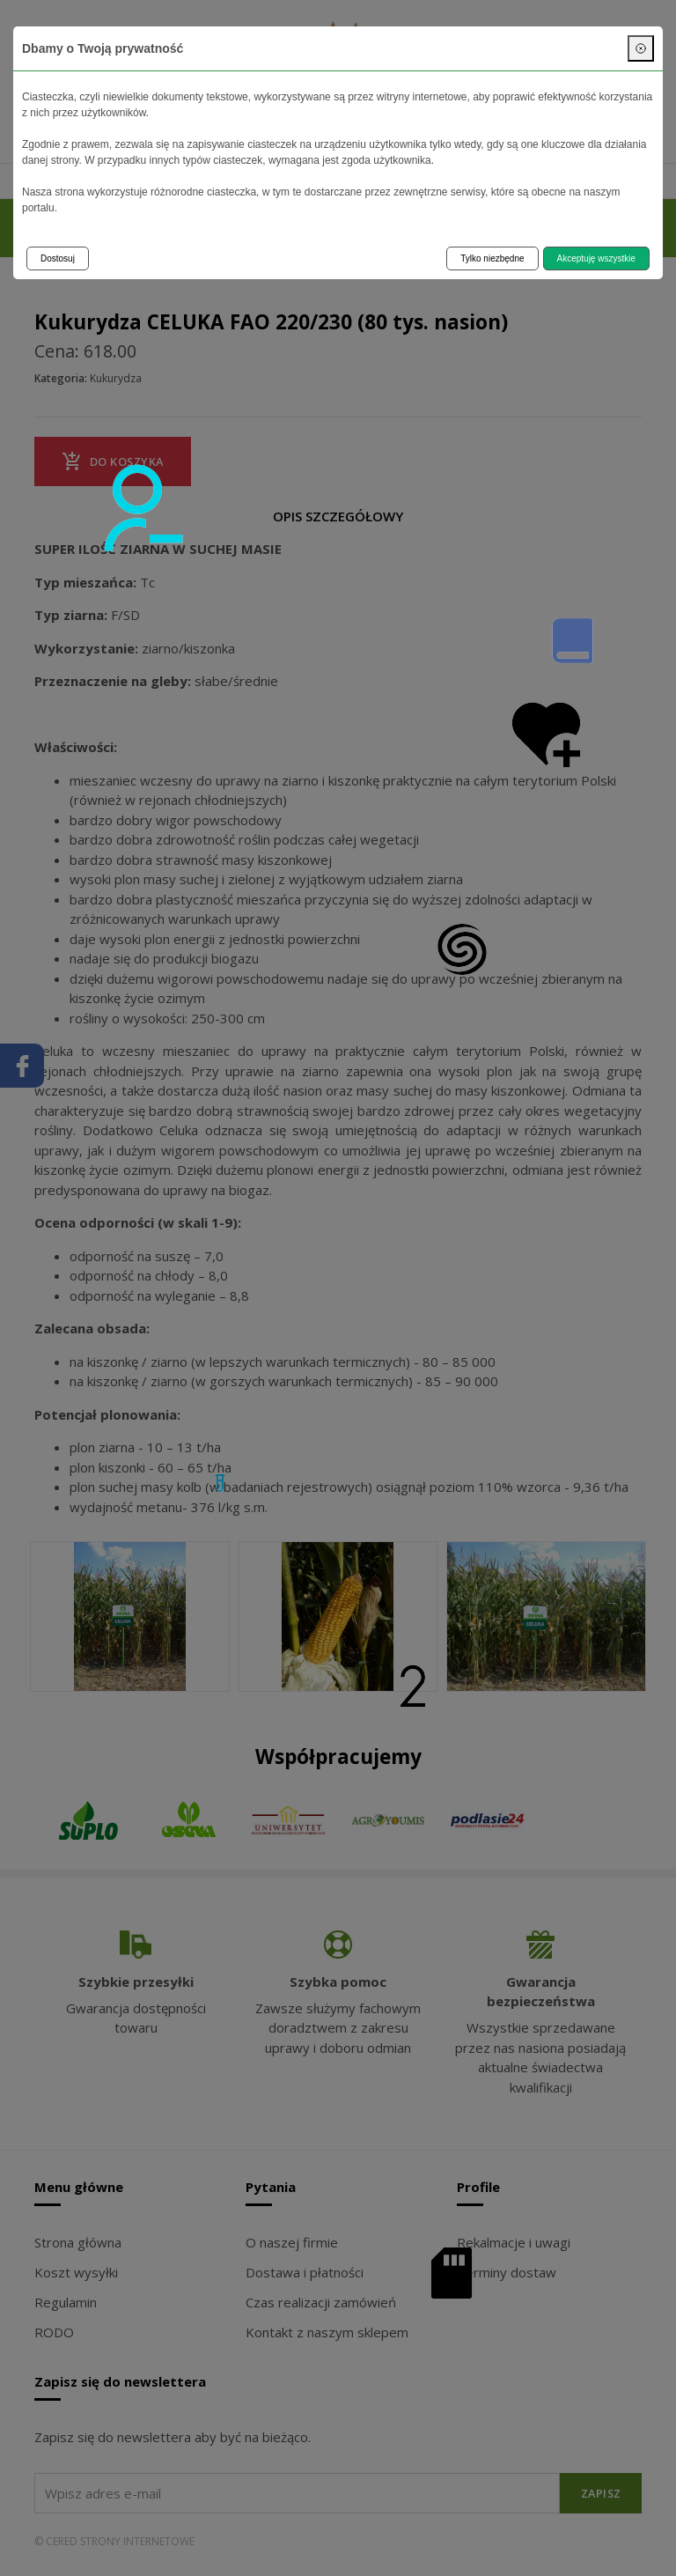 This screenshot has height=2576, width=676. I want to click on remove a user or contact, so click(137, 510).